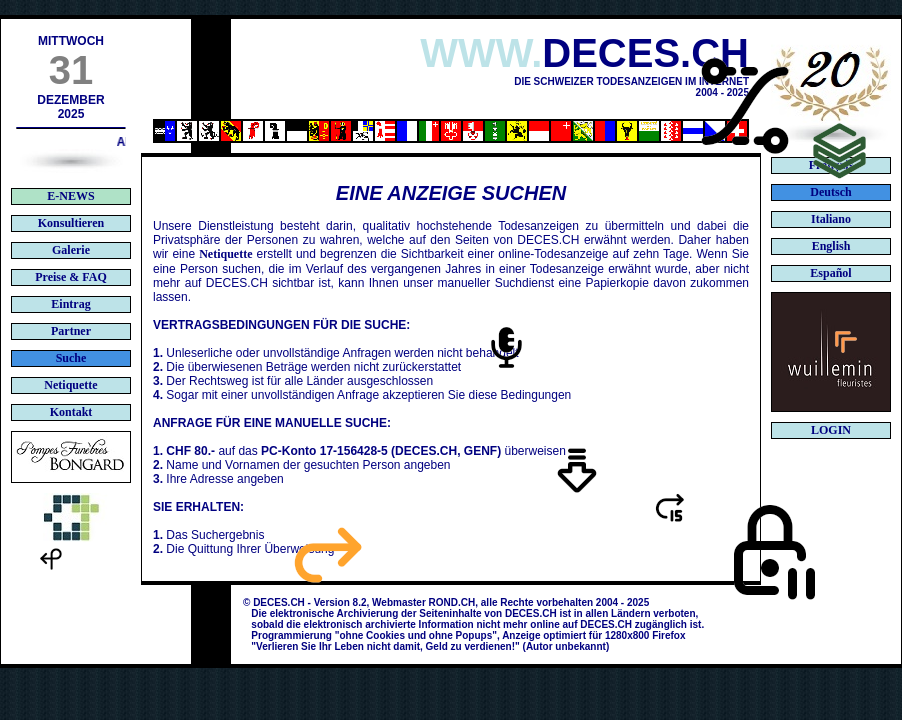  What do you see at coordinates (670, 508) in the screenshot?
I see `skip forward 15 seconds` at bounding box center [670, 508].